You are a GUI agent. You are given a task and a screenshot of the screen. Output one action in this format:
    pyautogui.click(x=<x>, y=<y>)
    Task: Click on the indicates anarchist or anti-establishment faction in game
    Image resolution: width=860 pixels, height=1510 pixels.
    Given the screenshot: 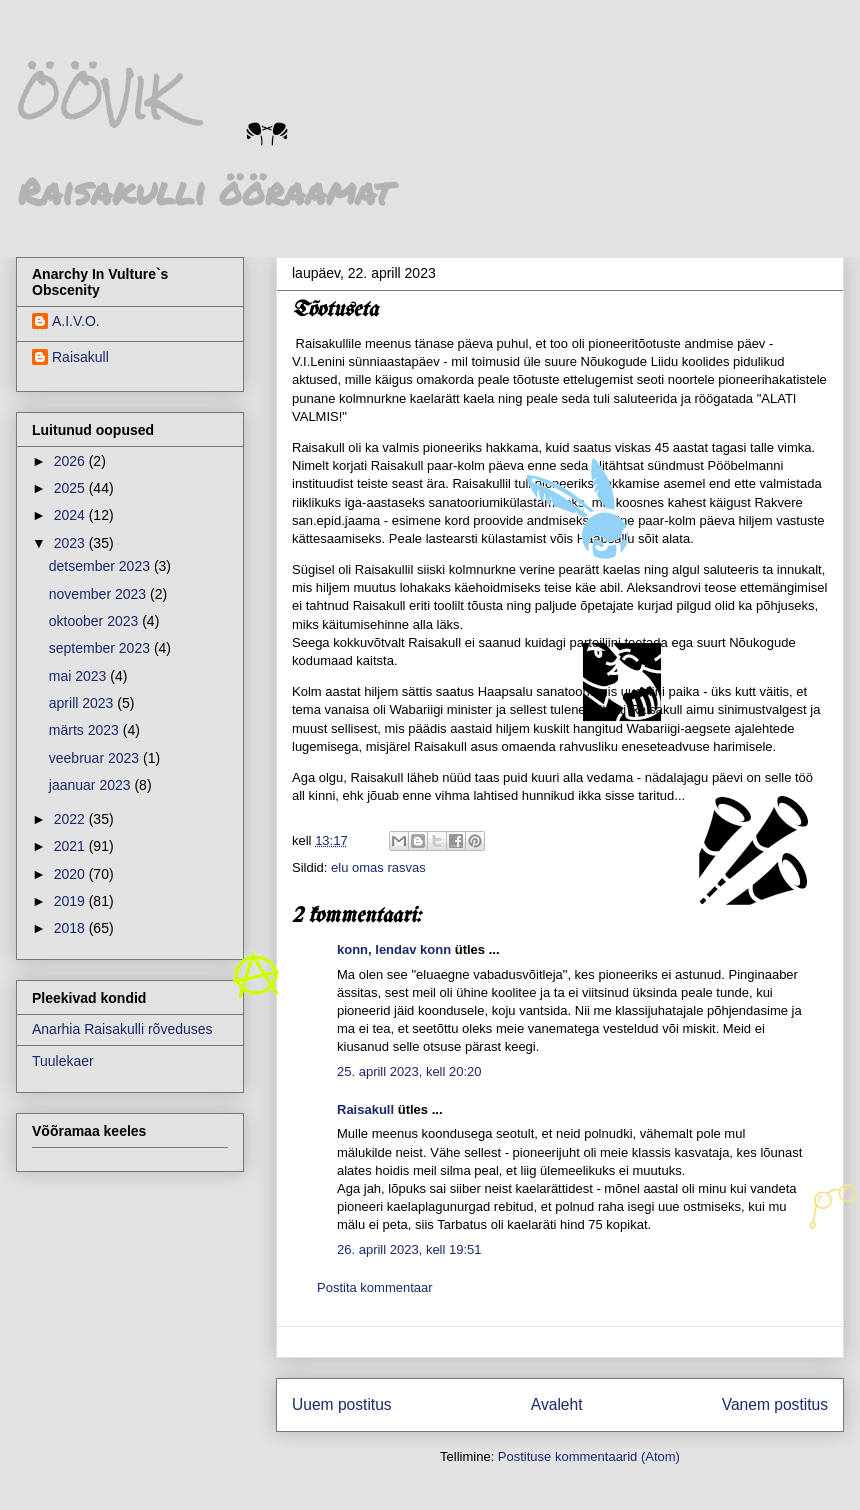 What is the action you would take?
    pyautogui.click(x=256, y=975)
    